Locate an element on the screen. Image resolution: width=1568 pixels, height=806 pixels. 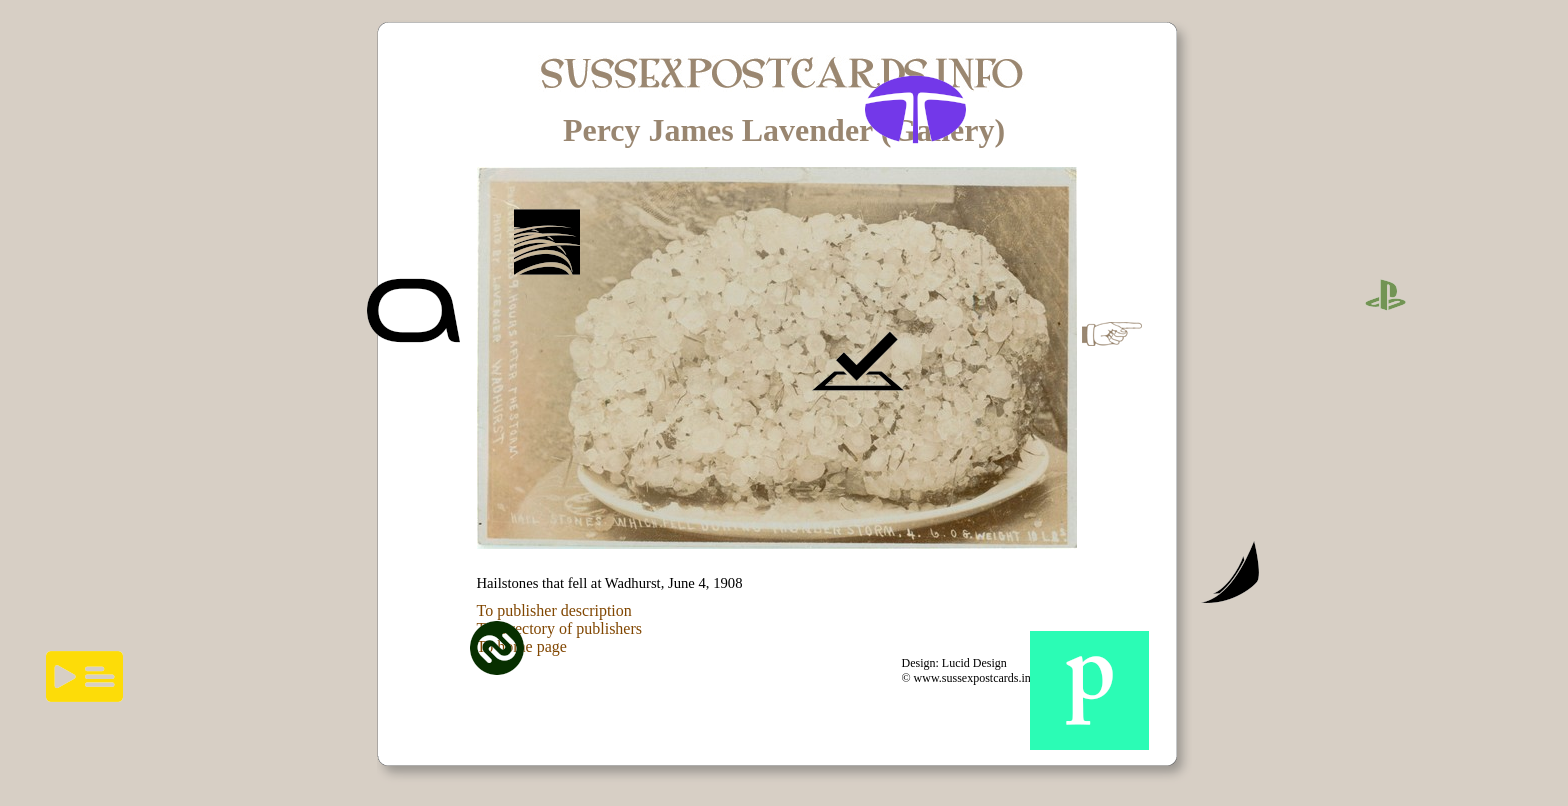
tata group company logo is located at coordinates (915, 109).